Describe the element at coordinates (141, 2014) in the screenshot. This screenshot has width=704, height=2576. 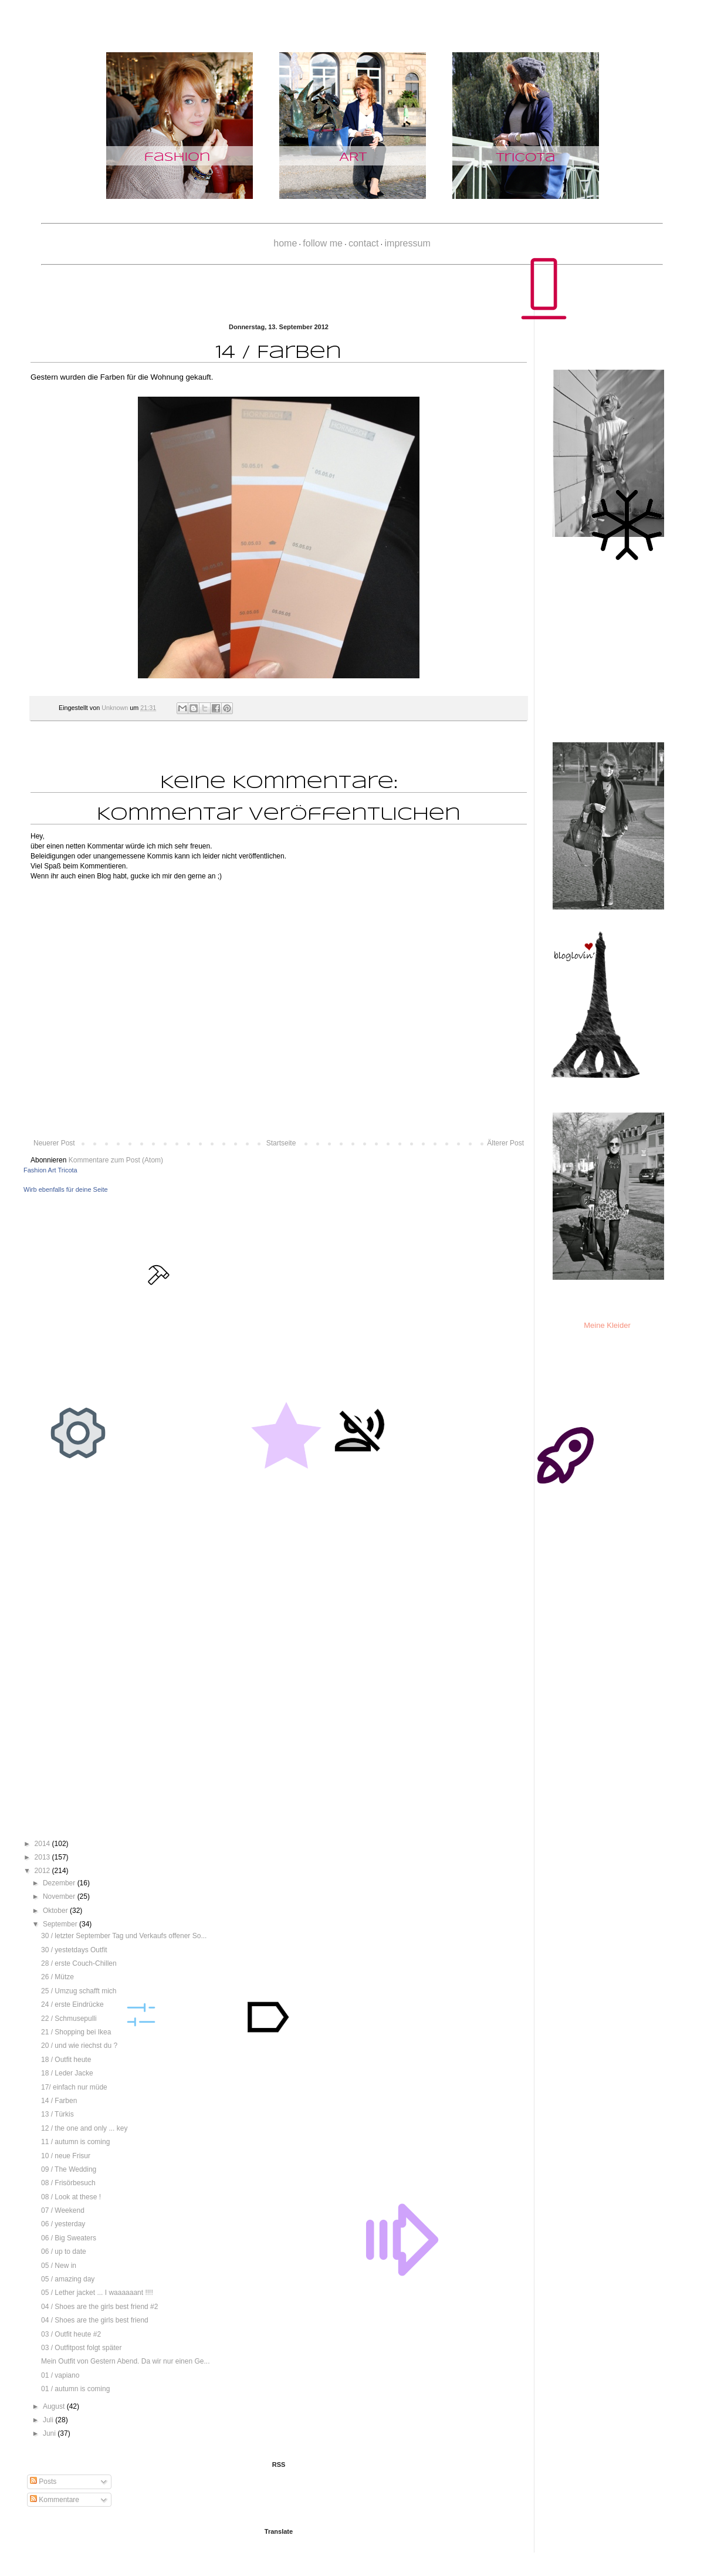
I see `adjust settings or preferences` at that location.